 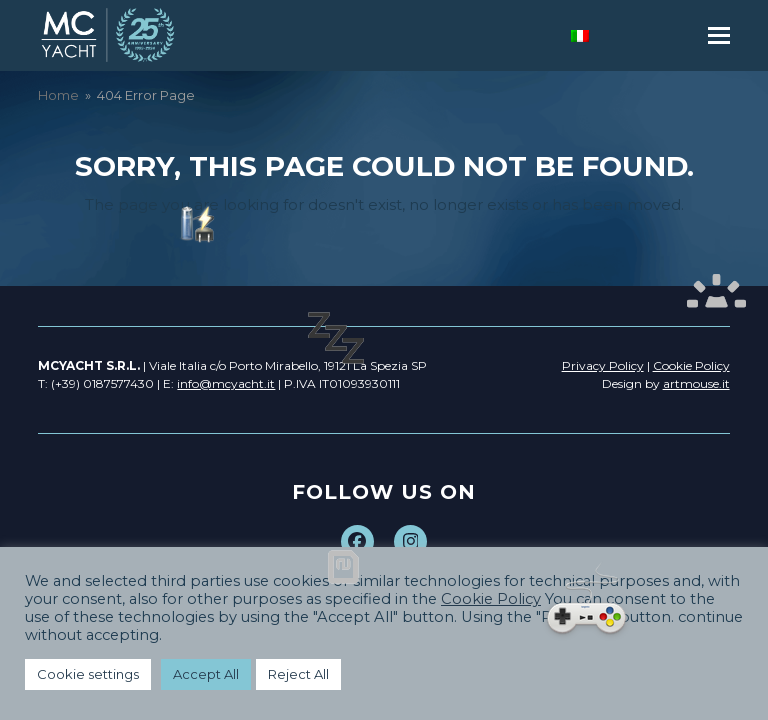 I want to click on indicates disk is in standby/sleep mode, so click(x=334, y=338).